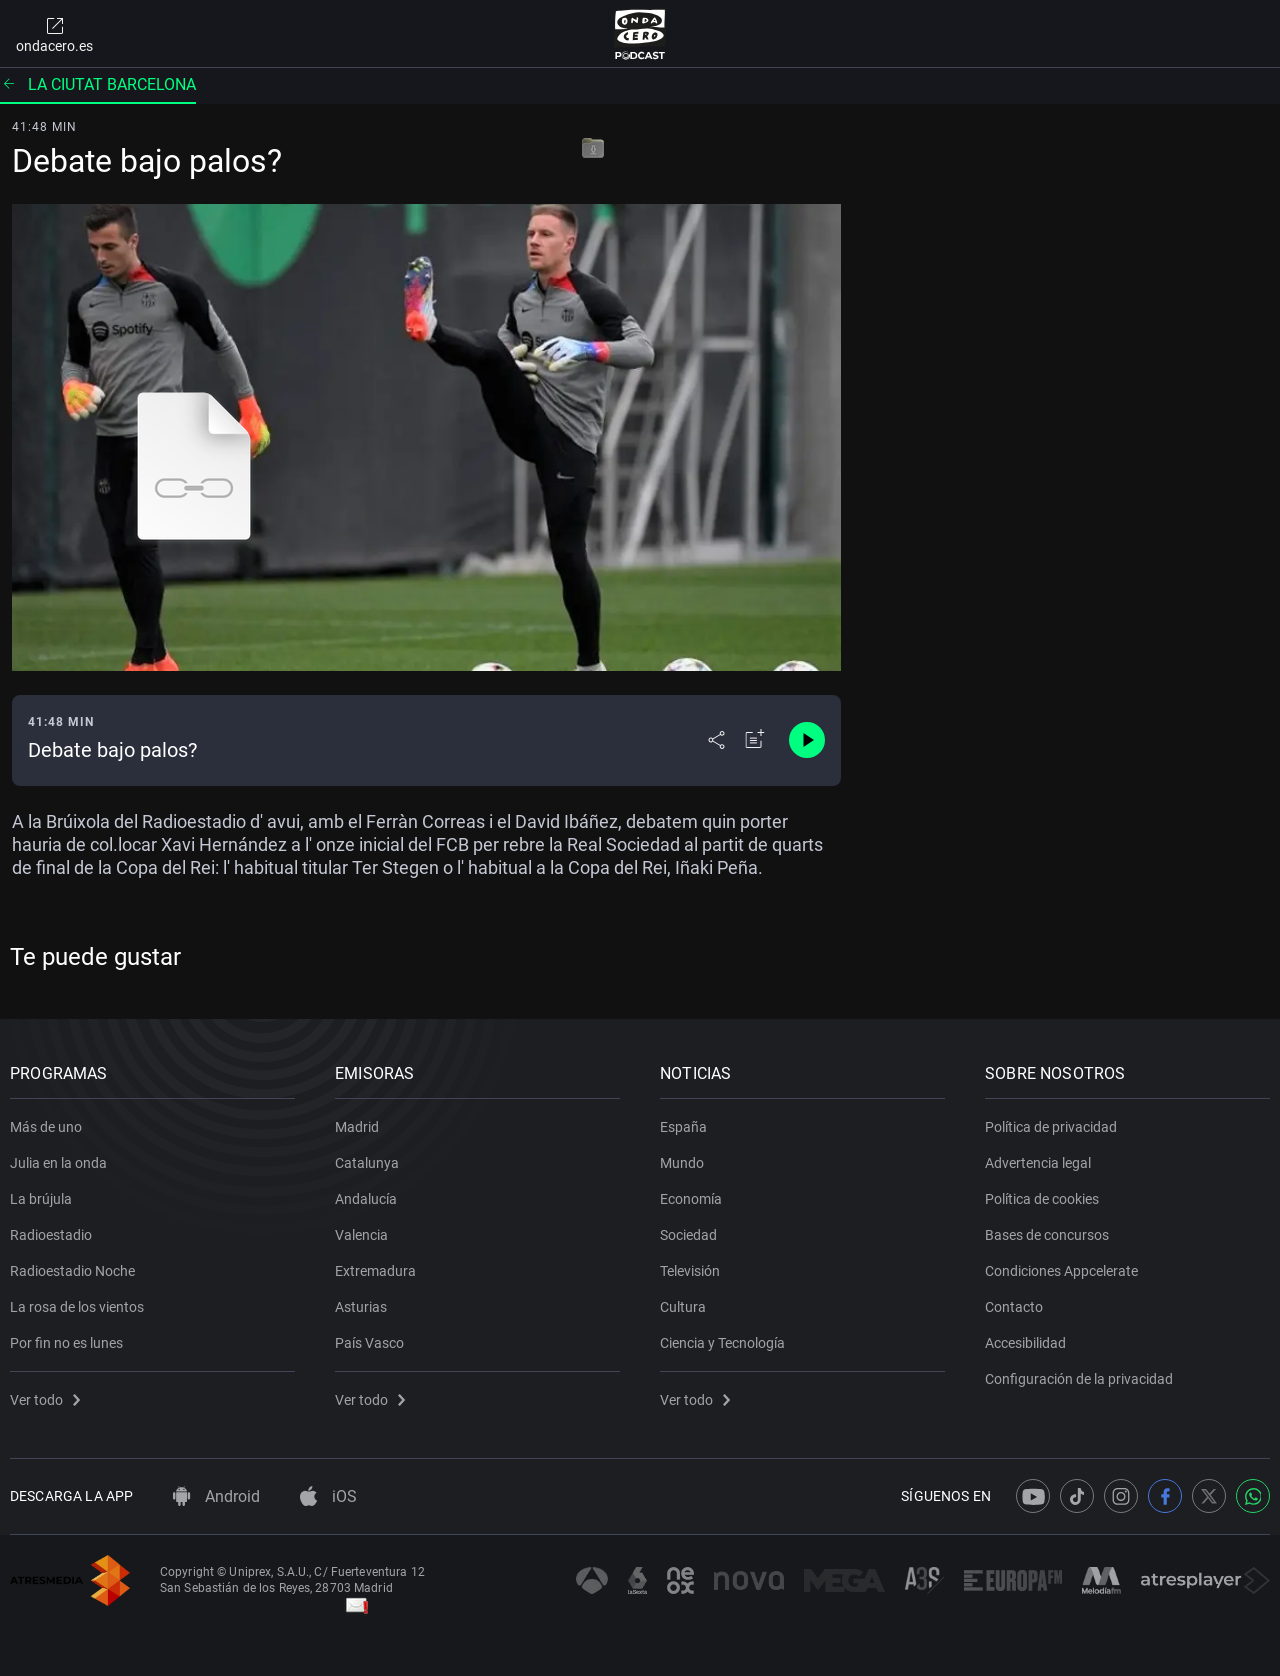 This screenshot has height=1676, width=1280. I want to click on a windows shortcut file (.lnk), so click(194, 469).